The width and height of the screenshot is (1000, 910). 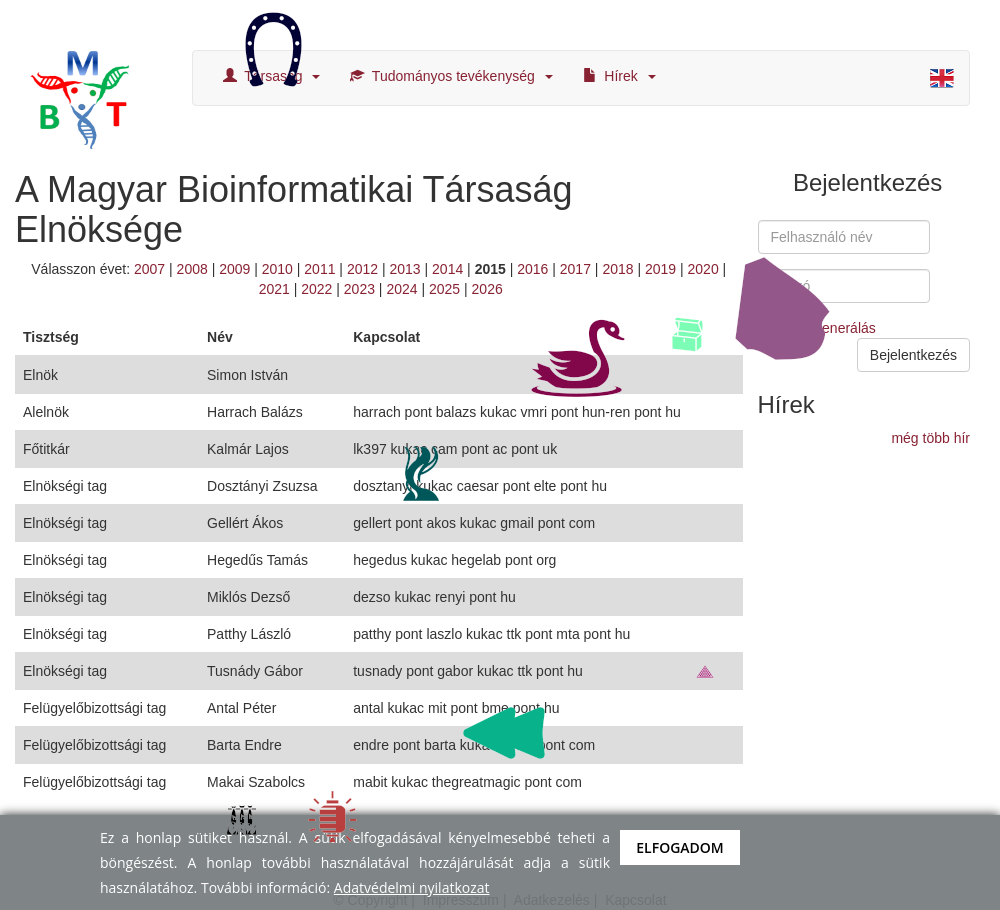 What do you see at coordinates (705, 672) in the screenshot?
I see `view information about the Louvre museum` at bounding box center [705, 672].